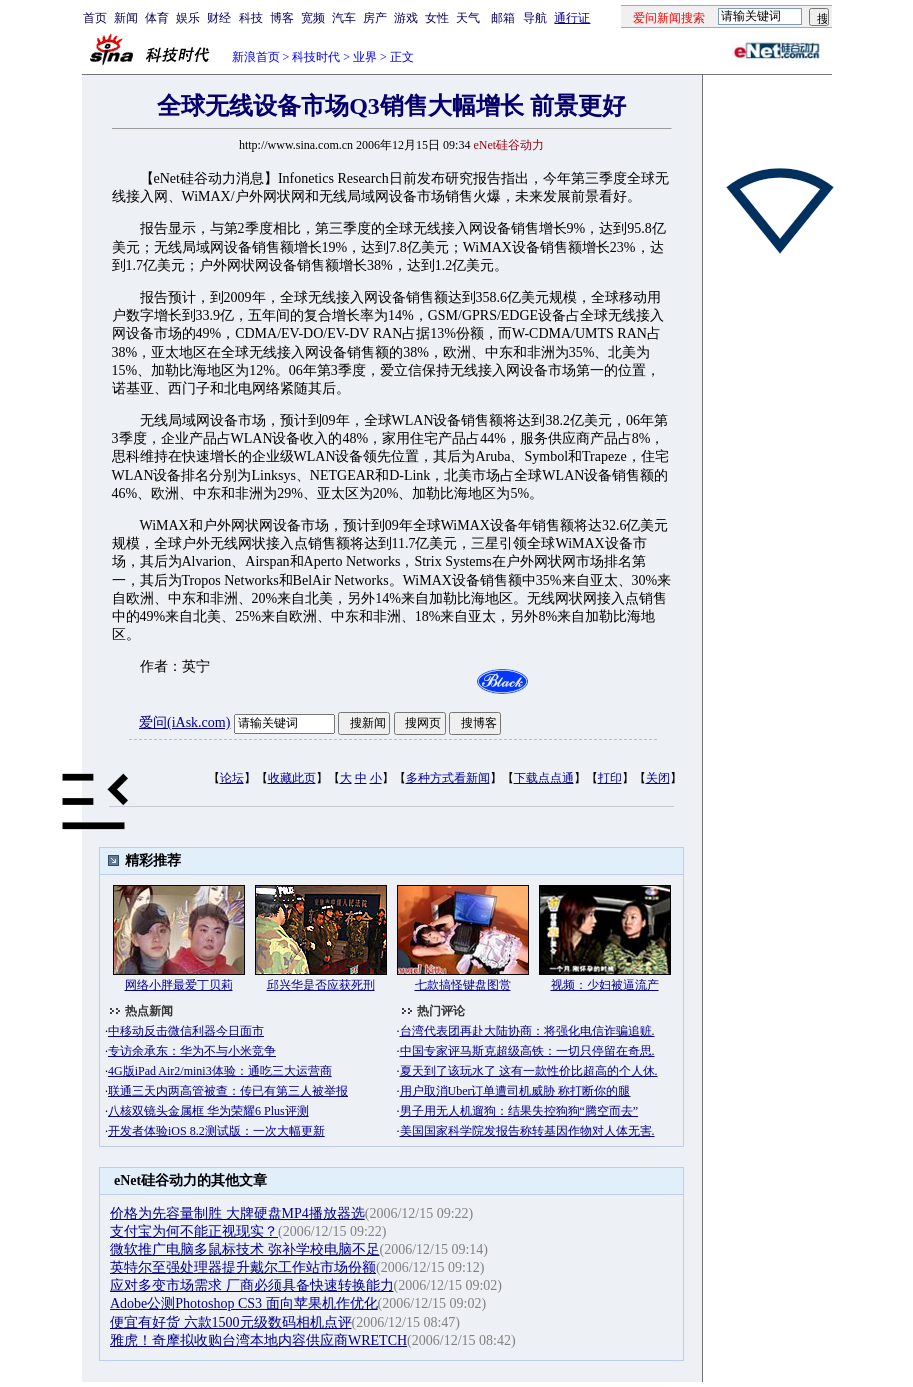 Image resolution: width=913 pixels, height=1387 pixels. What do you see at coordinates (93, 801) in the screenshot?
I see `collapse the sidebar menu` at bounding box center [93, 801].